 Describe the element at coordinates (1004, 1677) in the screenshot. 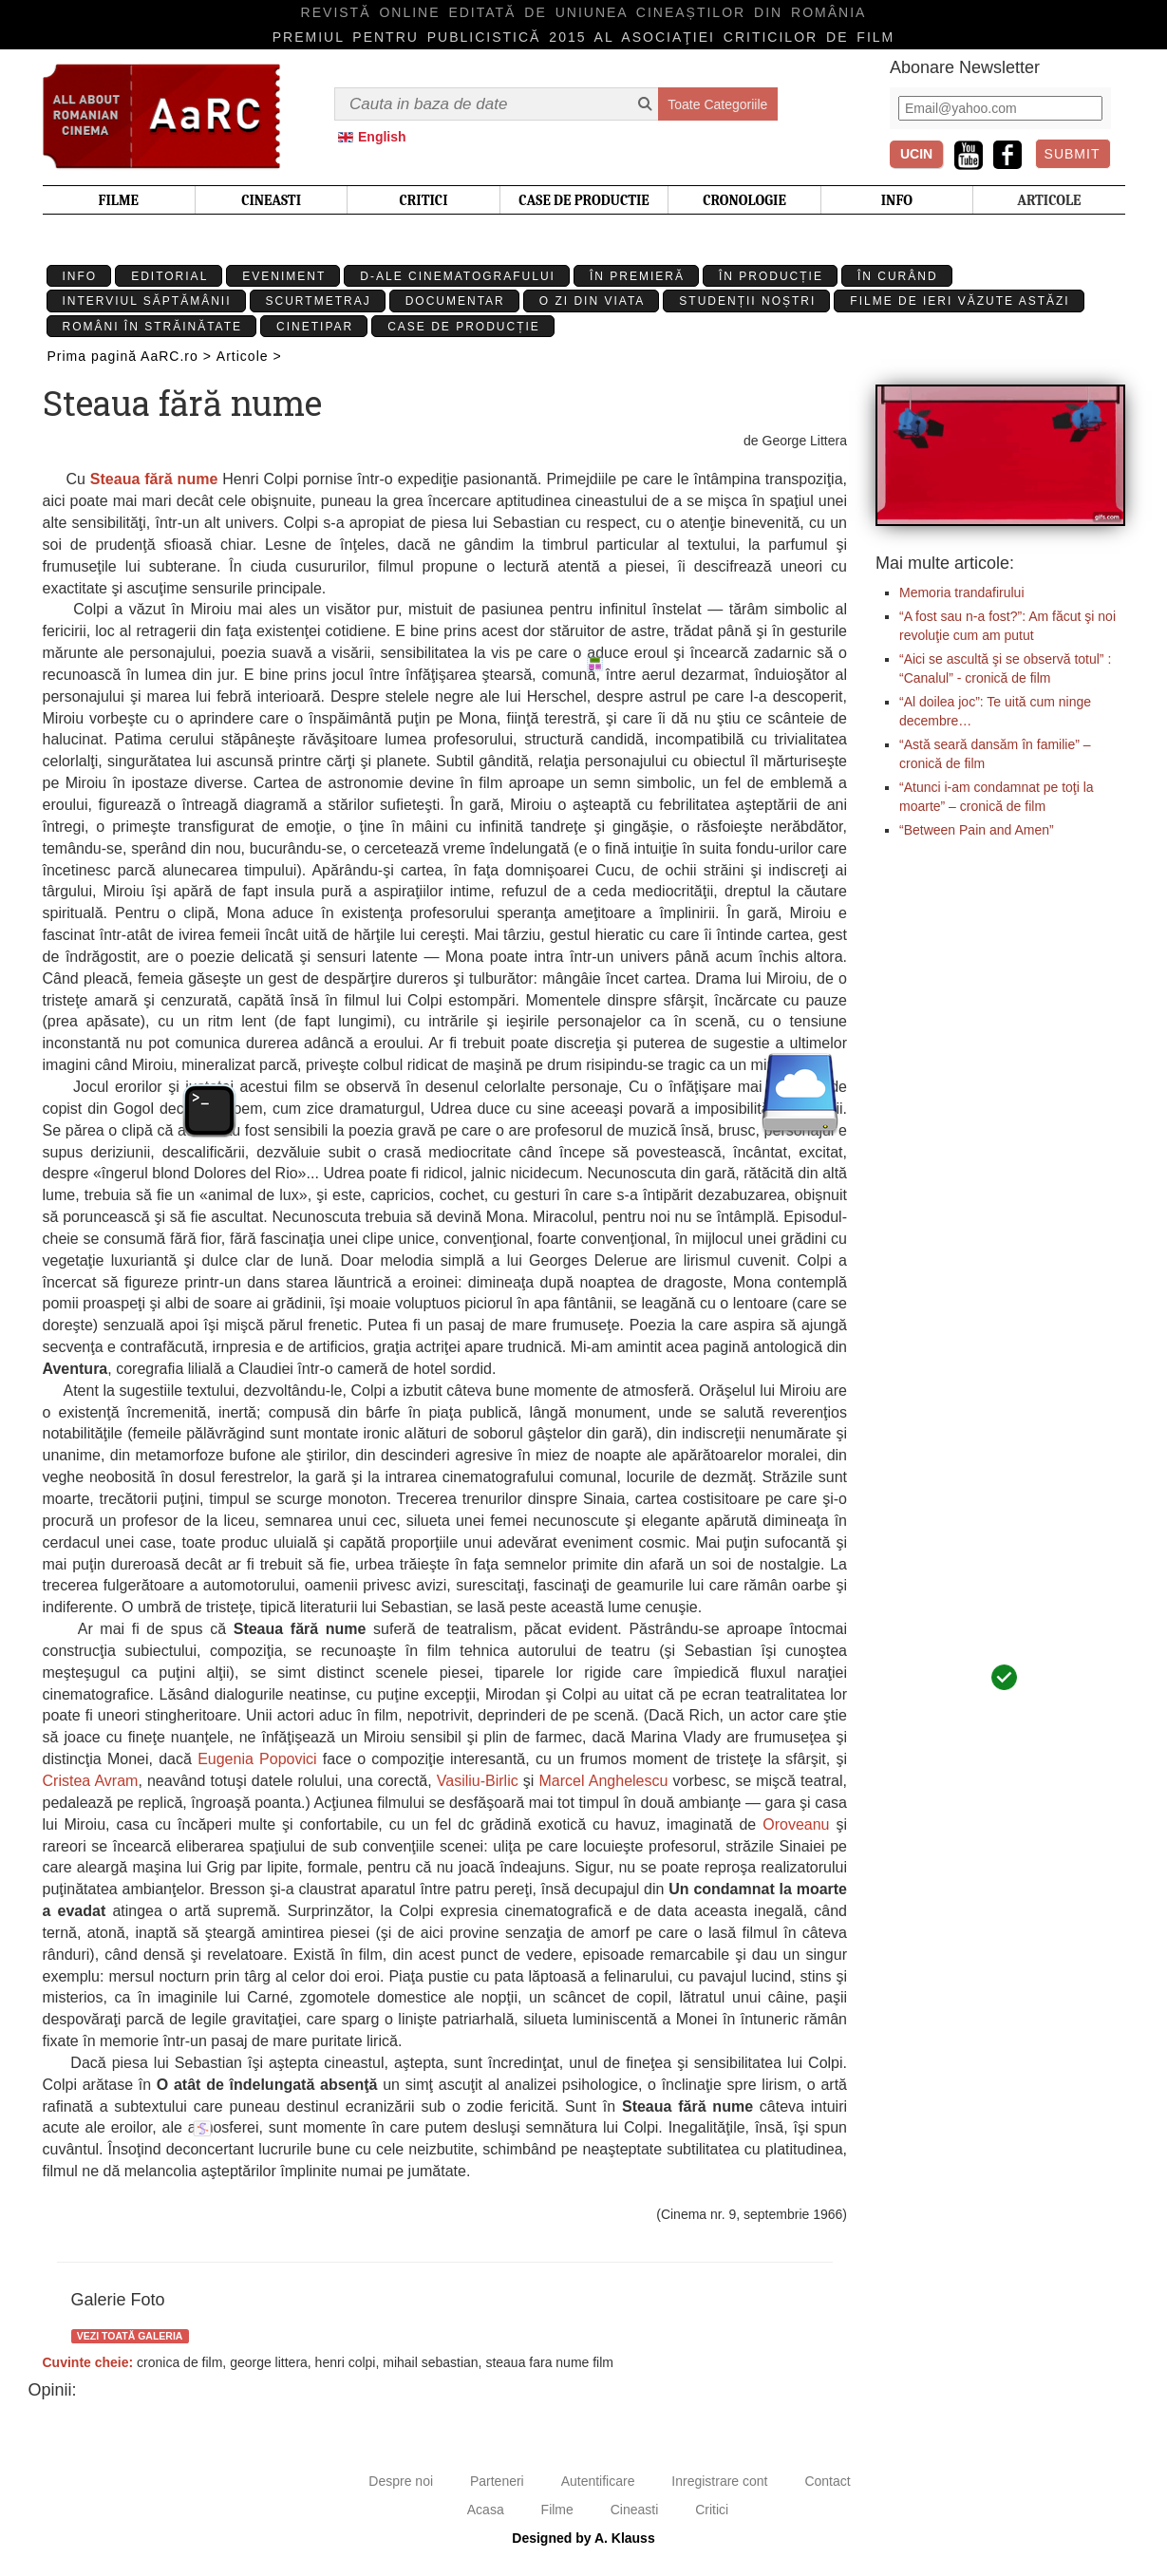

I see `confirm or apply changes` at that location.